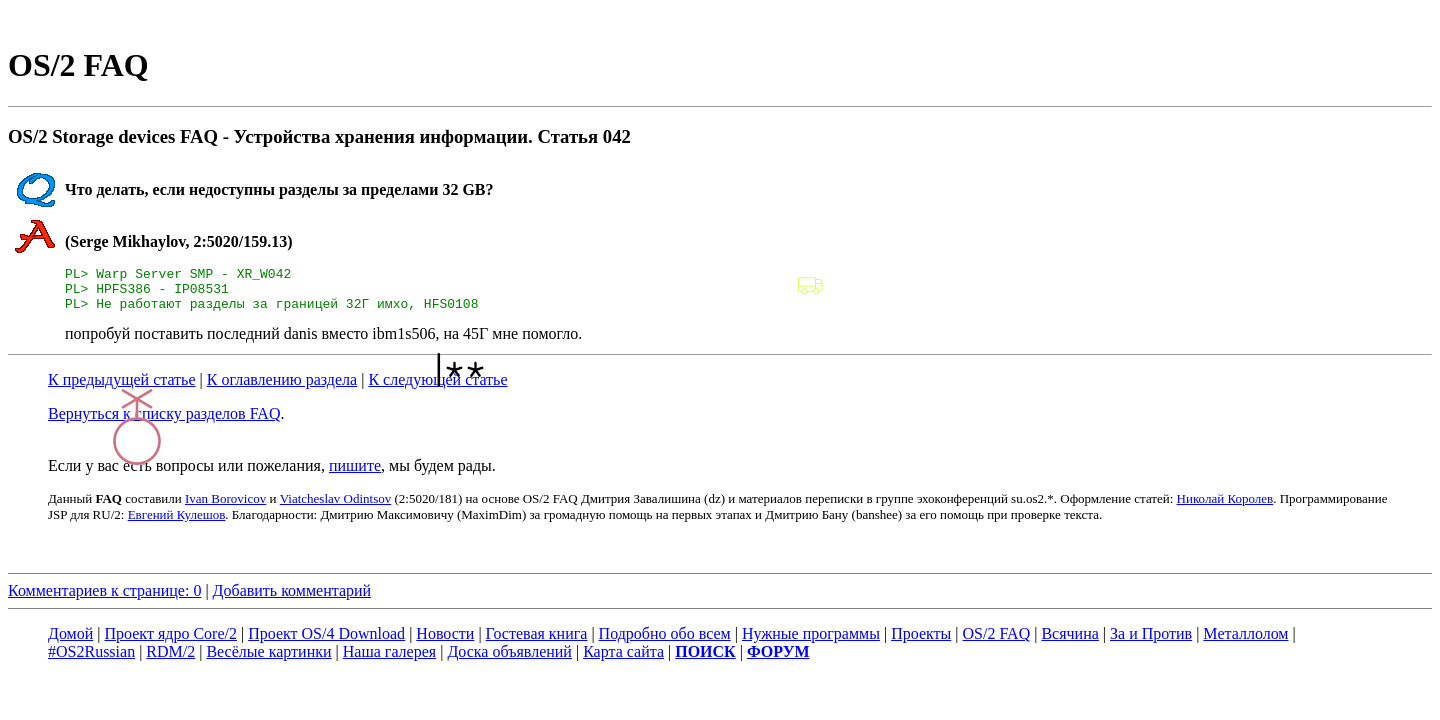 Image resolution: width=1440 pixels, height=720 pixels. What do you see at coordinates (809, 284) in the screenshot?
I see `track your delivery or shipment` at bounding box center [809, 284].